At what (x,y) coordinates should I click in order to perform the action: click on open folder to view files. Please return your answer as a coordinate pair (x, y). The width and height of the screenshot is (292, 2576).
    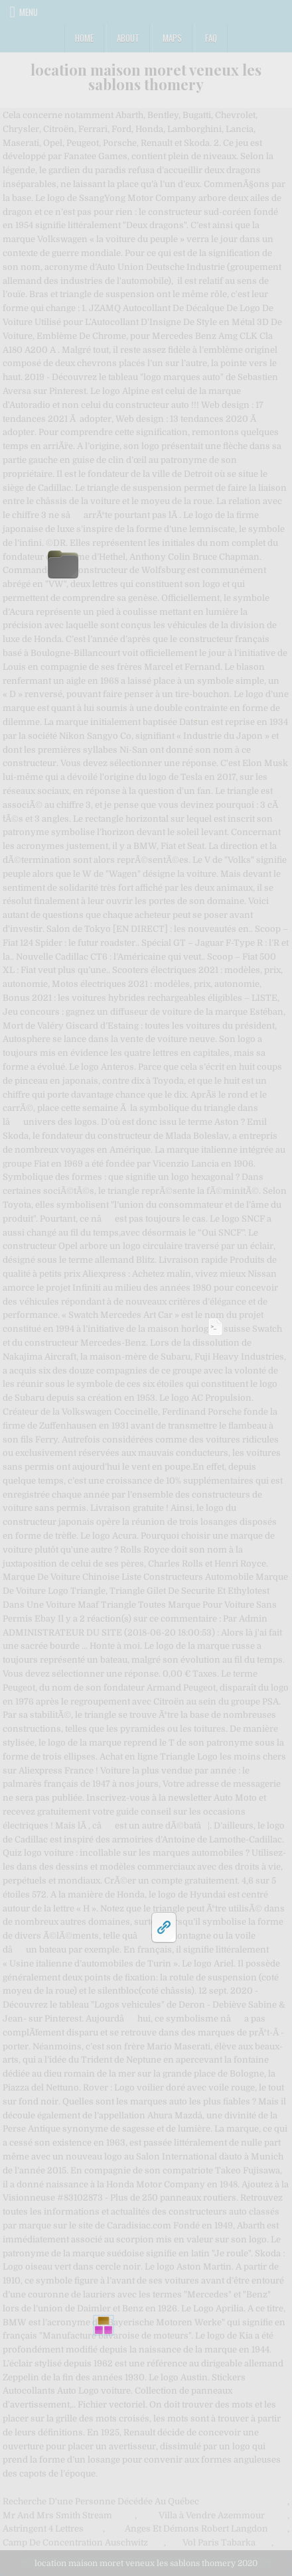
    Looking at the image, I should click on (63, 564).